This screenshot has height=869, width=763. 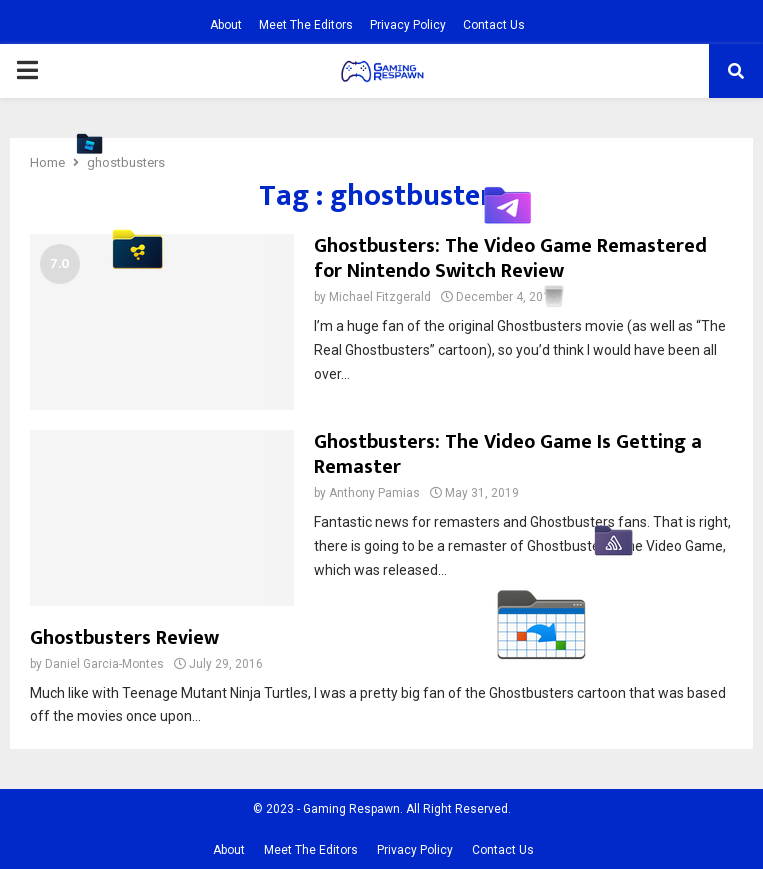 I want to click on open blackmagic fusion project files folder, so click(x=137, y=250).